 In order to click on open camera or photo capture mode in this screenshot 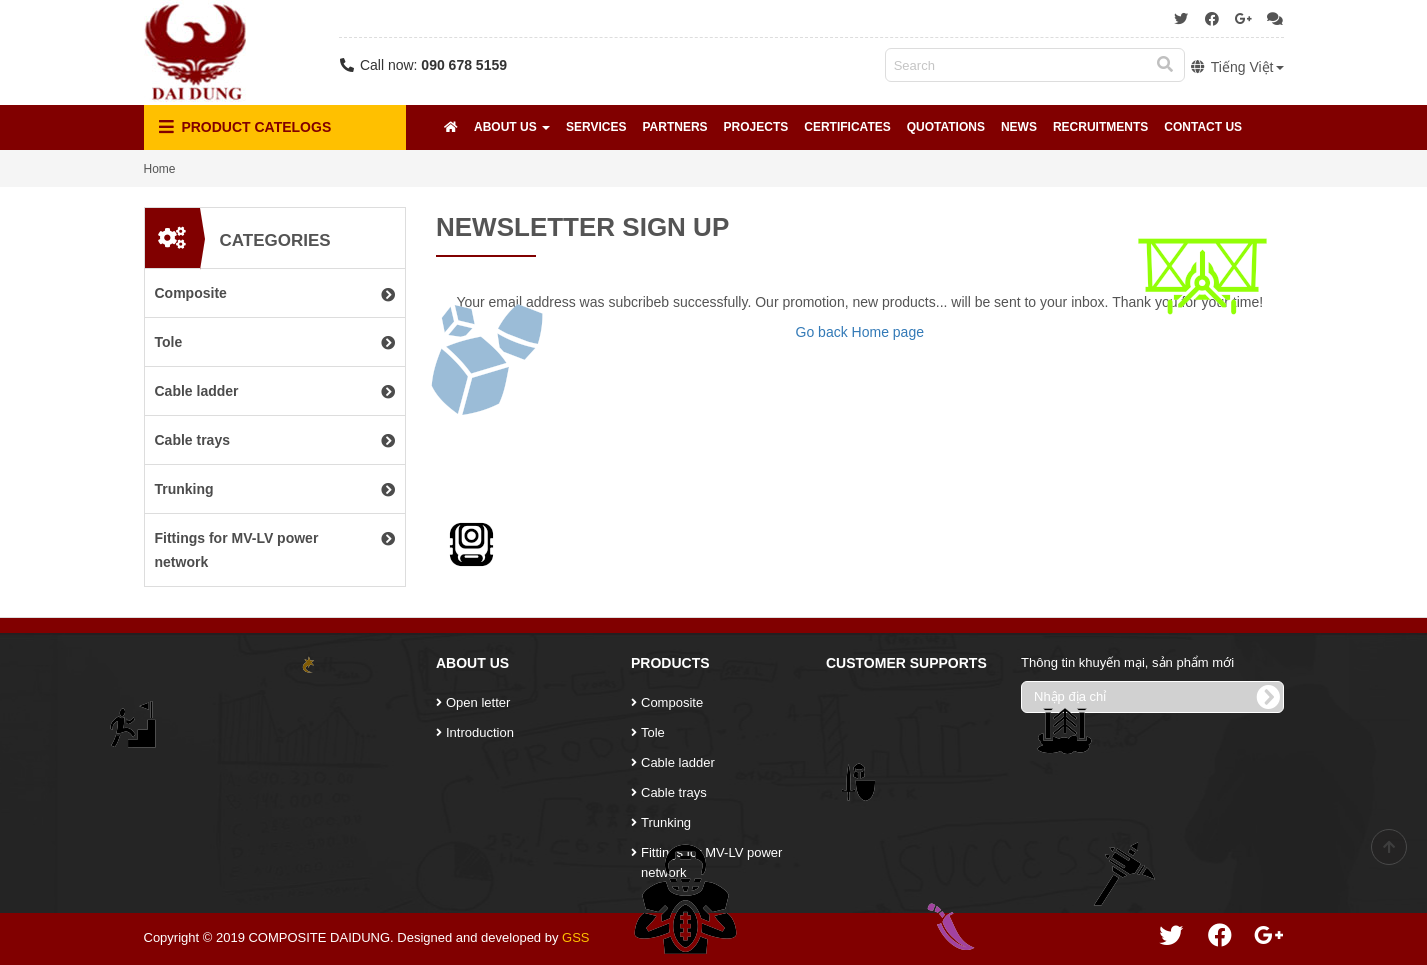, I will do `click(471, 544)`.